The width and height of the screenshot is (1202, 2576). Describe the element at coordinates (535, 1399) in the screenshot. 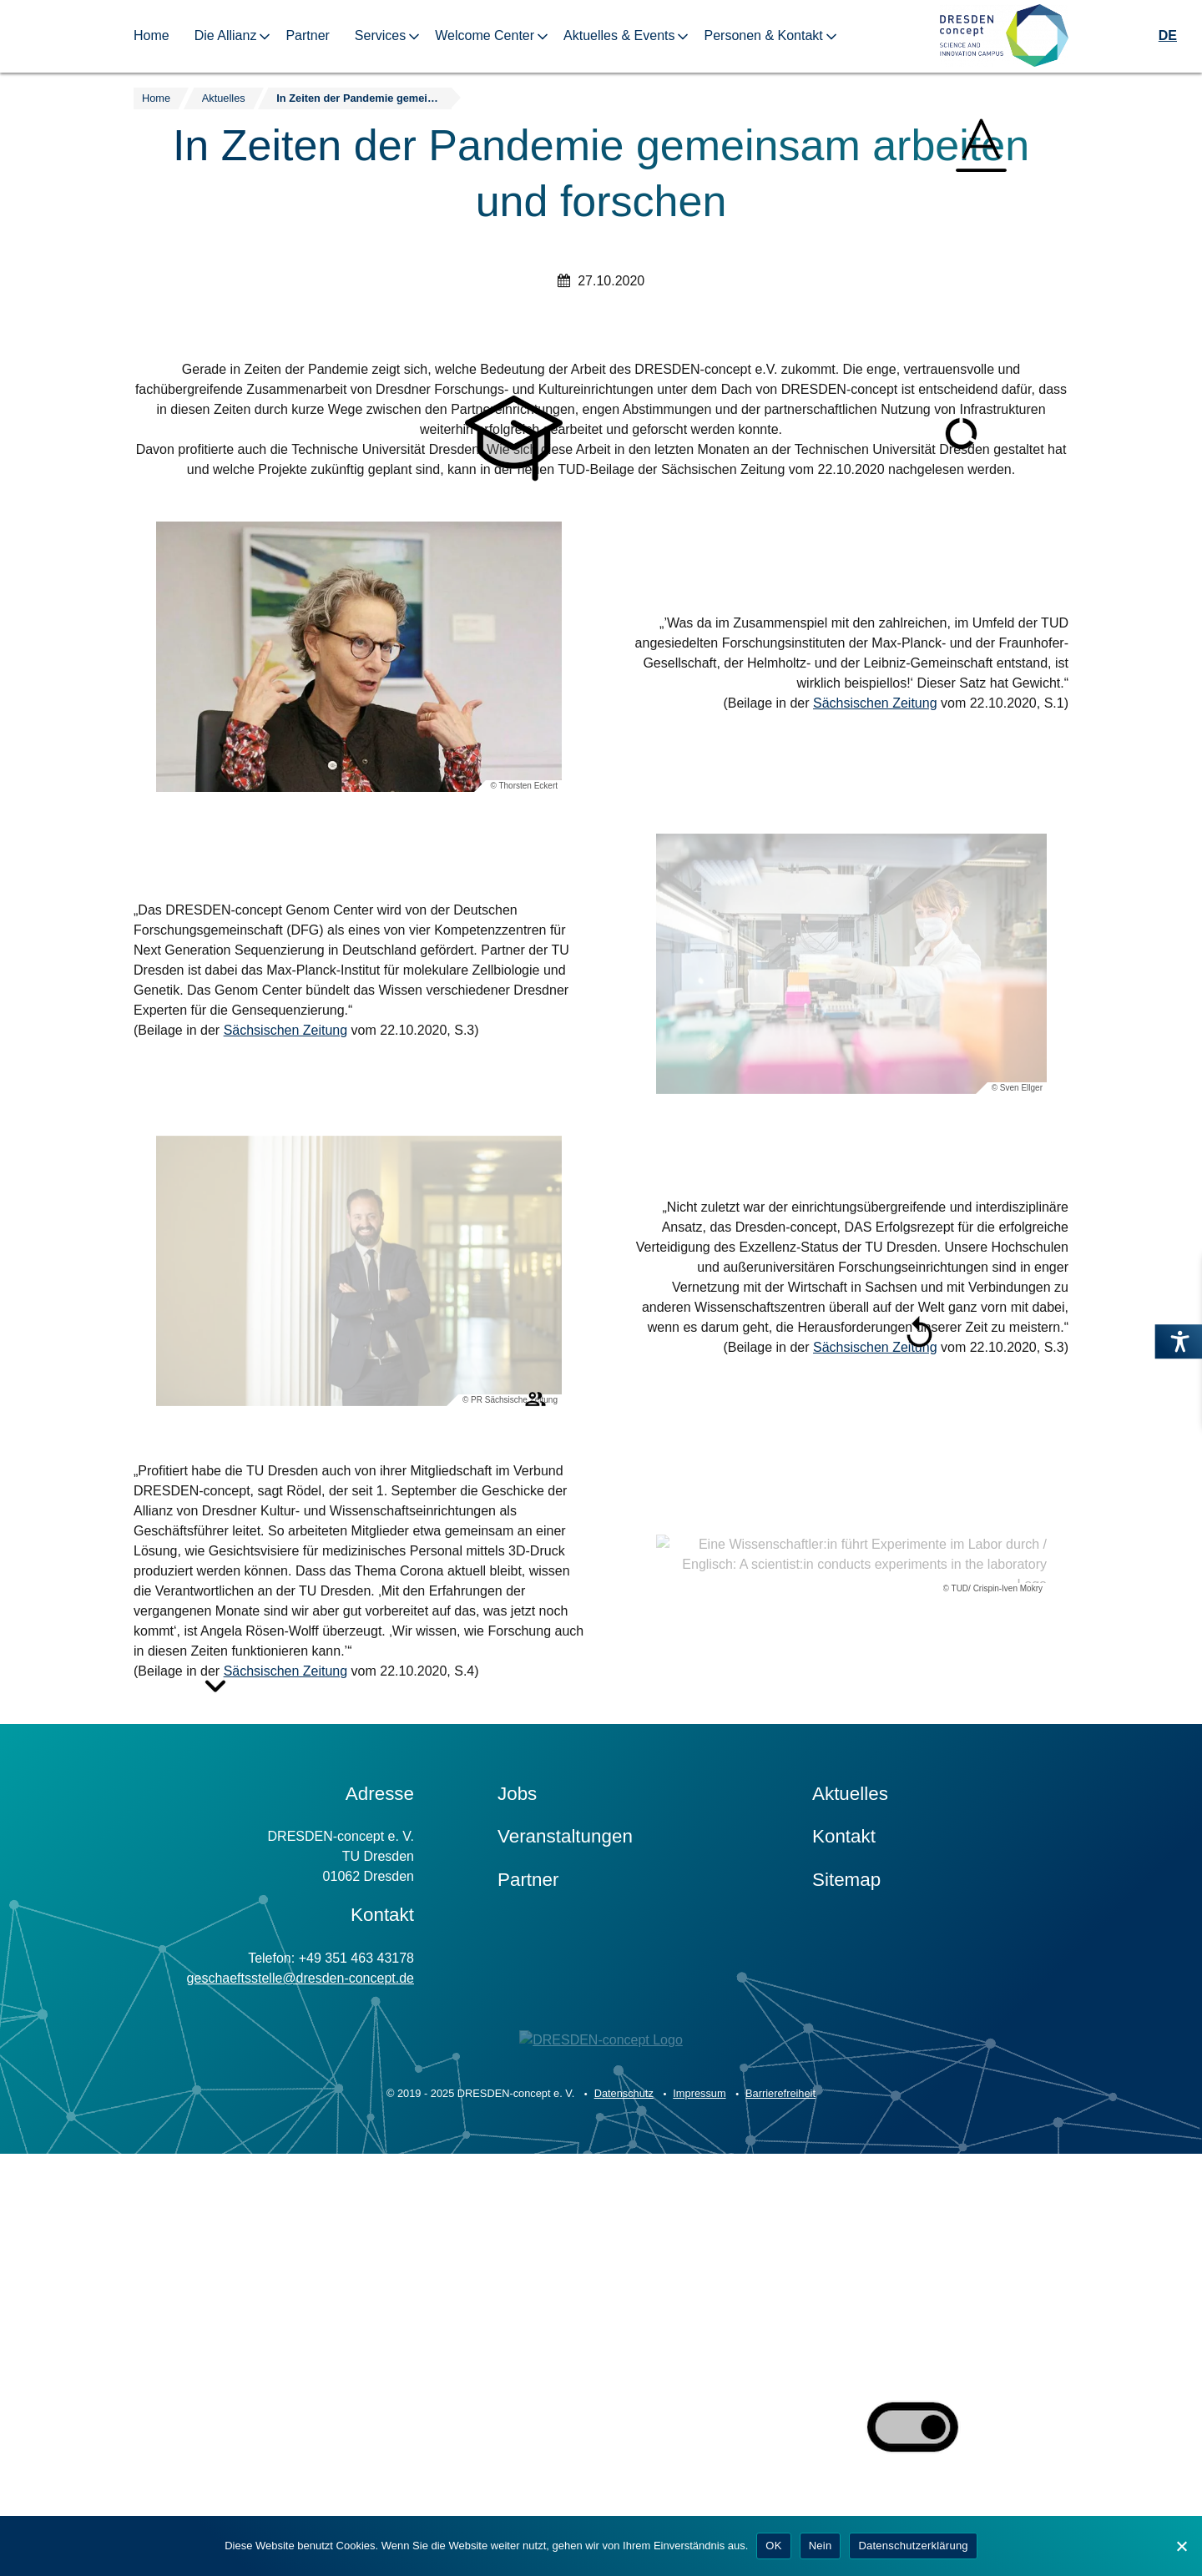

I see `view contacts or people list` at that location.